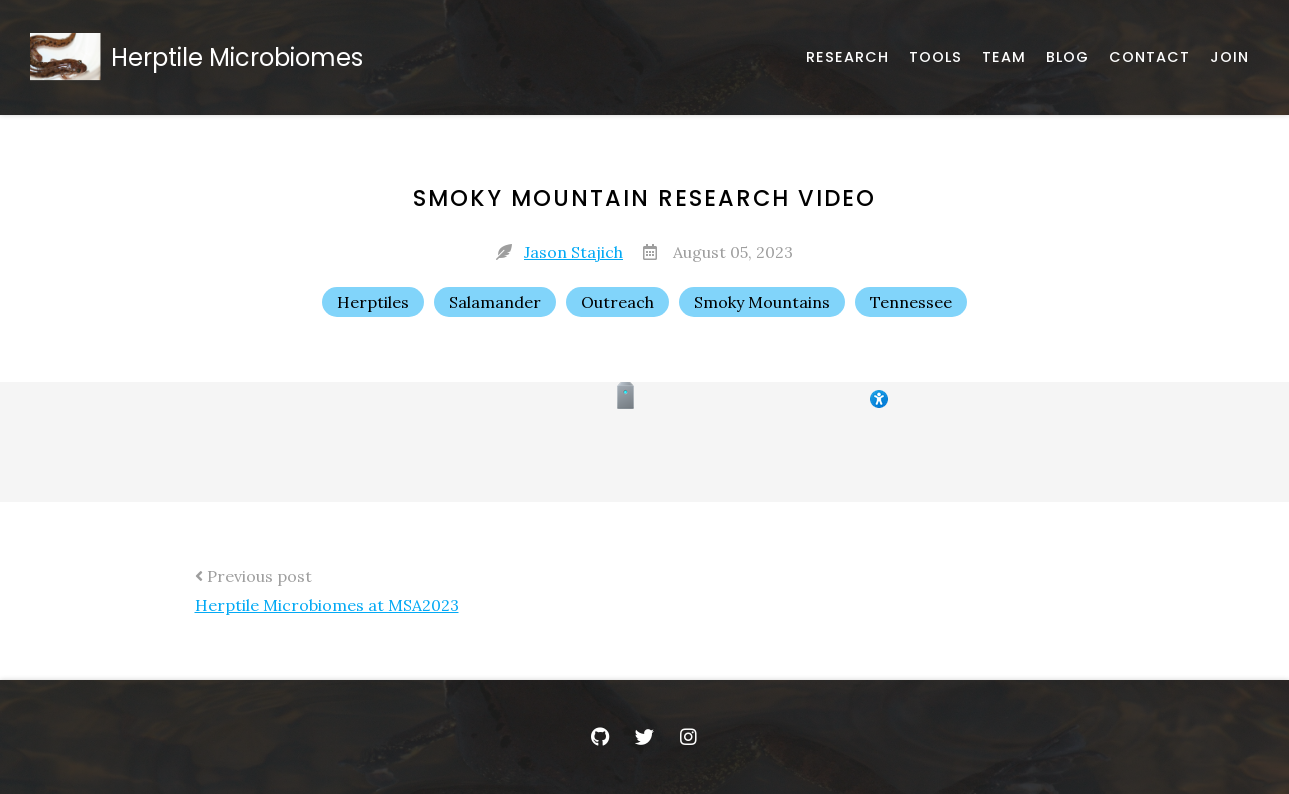 This screenshot has height=794, width=1289. What do you see at coordinates (625, 395) in the screenshot?
I see `view computer or system hardware information` at bounding box center [625, 395].